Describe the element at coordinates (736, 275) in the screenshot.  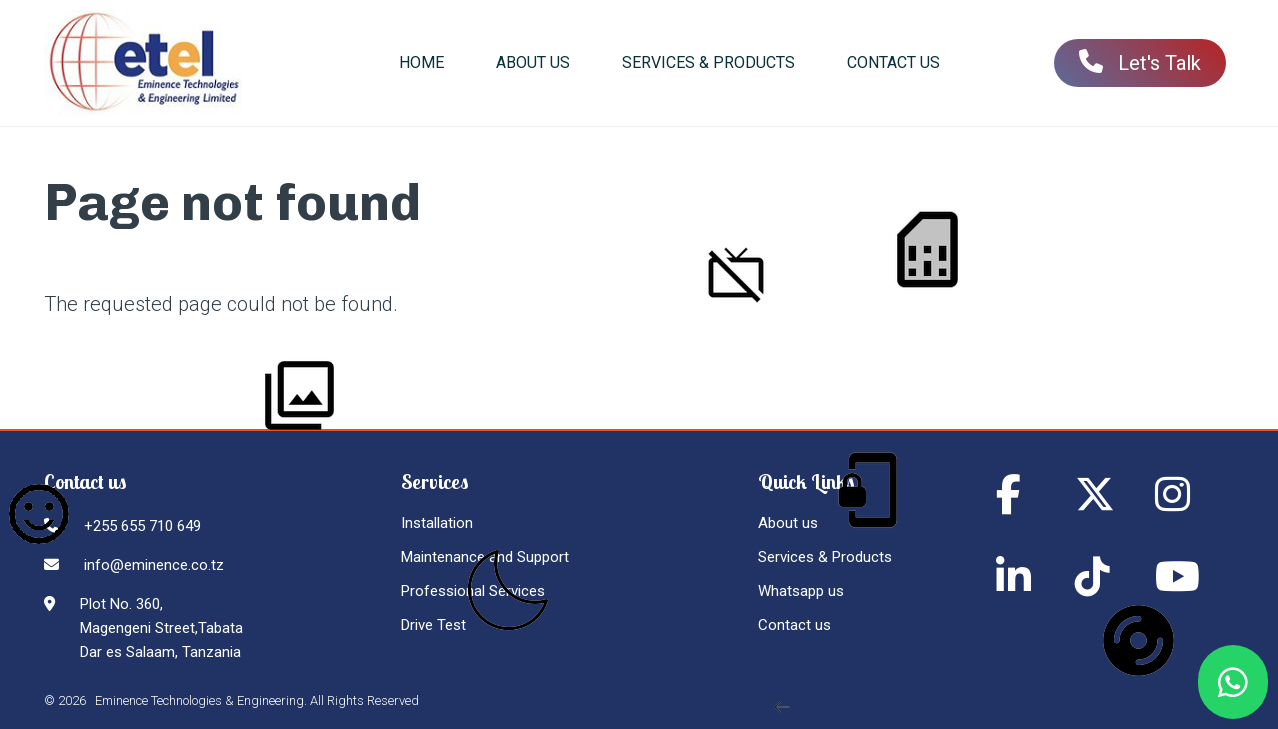
I see `tv or display is currently off or disabled` at that location.